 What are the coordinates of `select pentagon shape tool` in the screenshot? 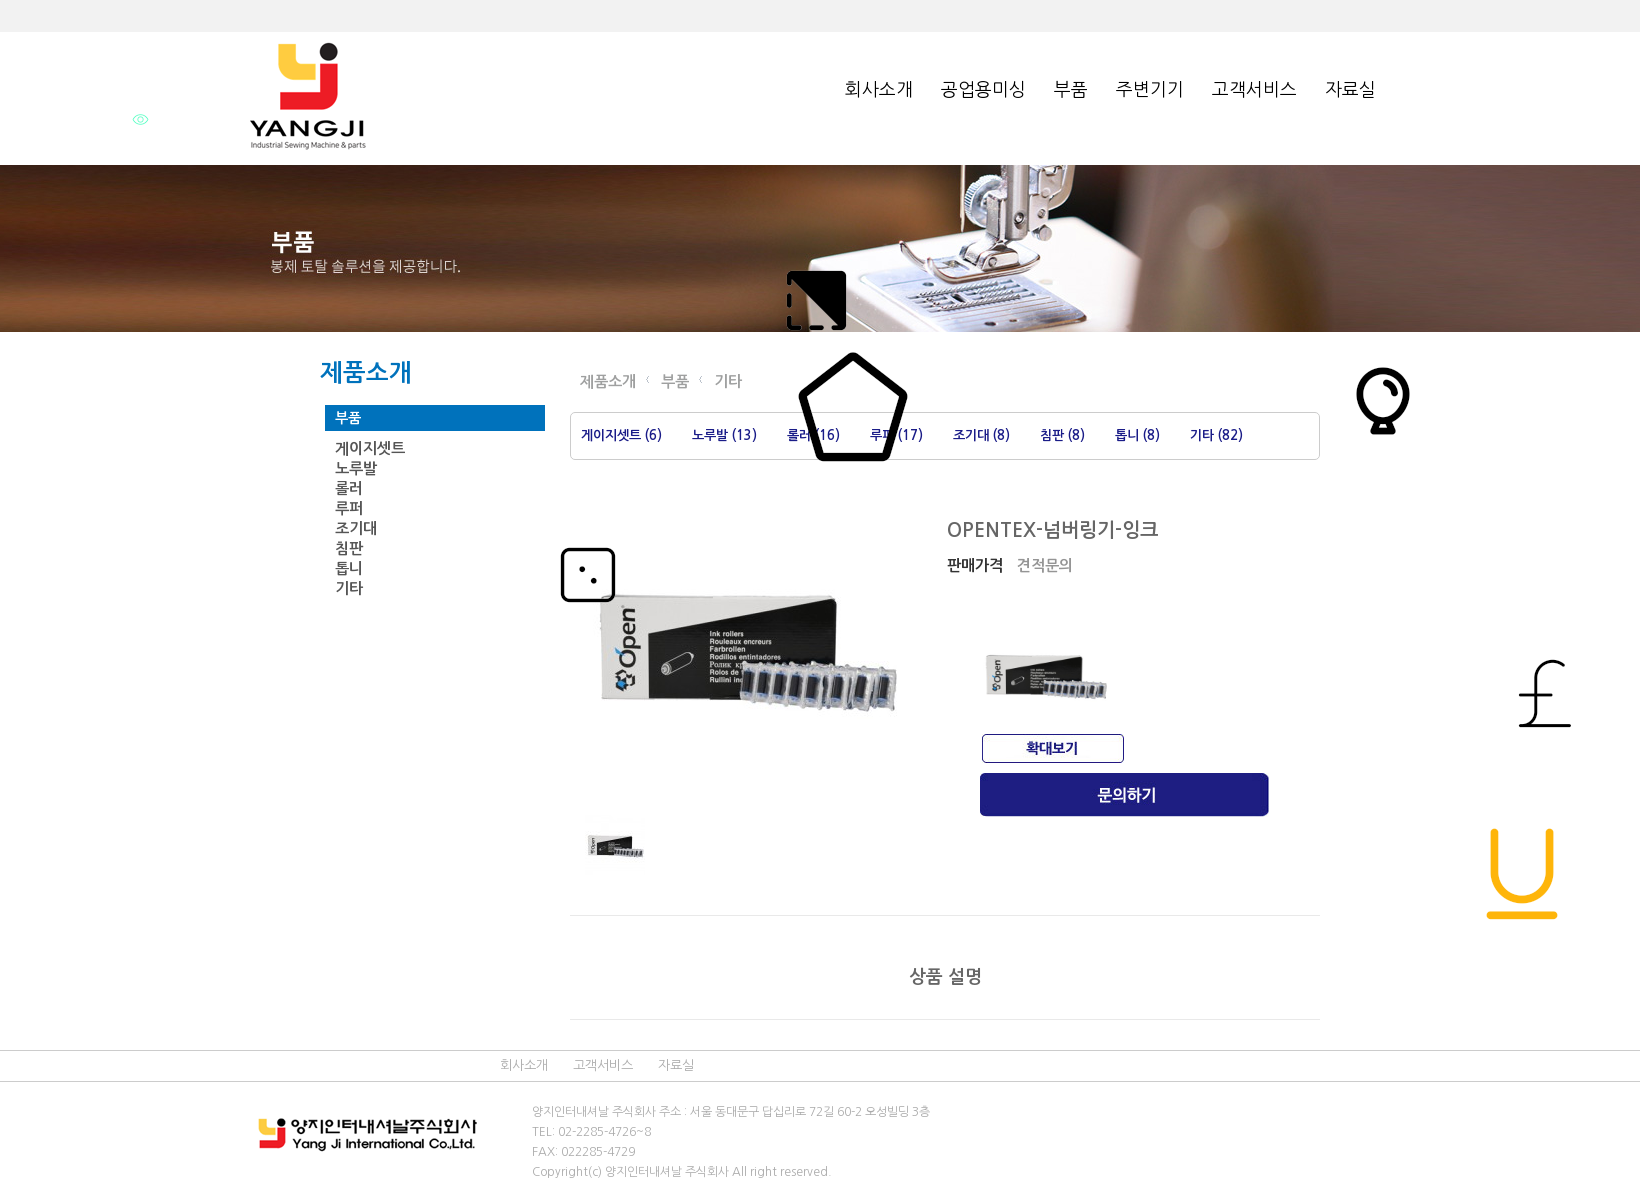 It's located at (853, 411).